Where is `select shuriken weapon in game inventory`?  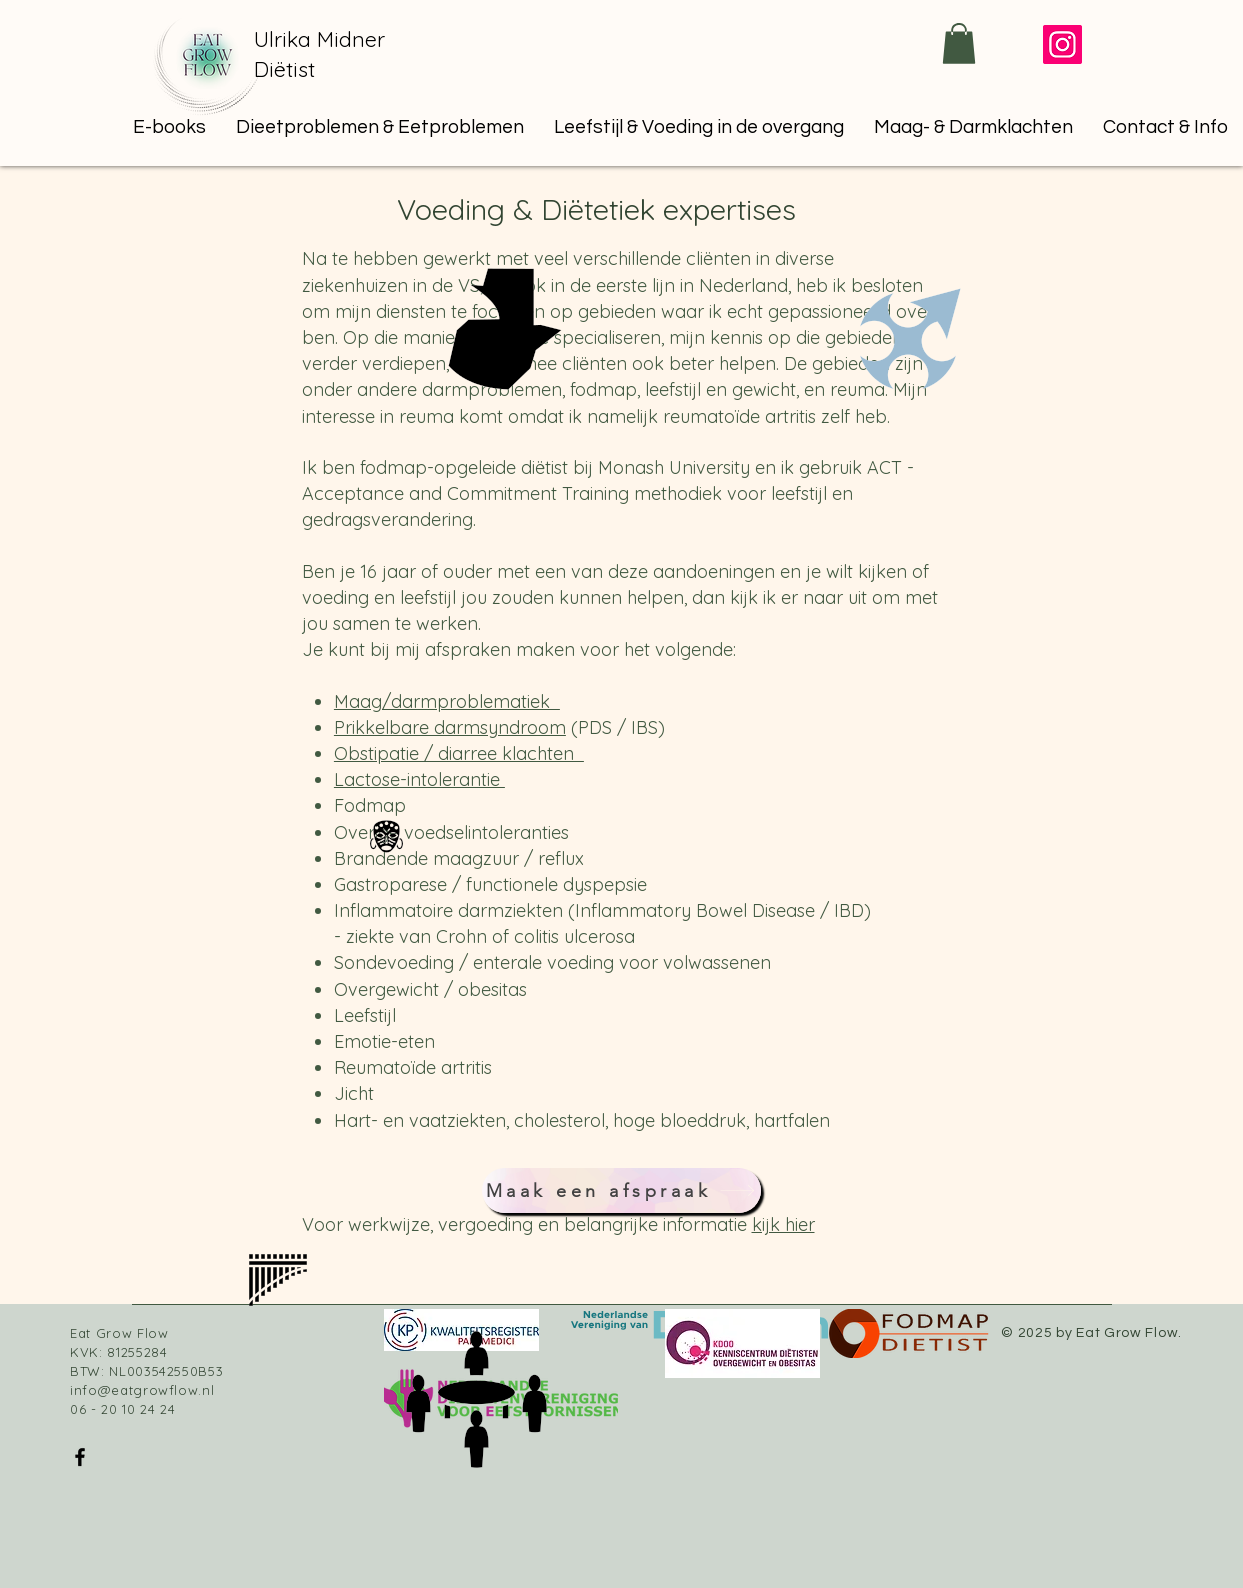 select shuriken weapon in game inventory is located at coordinates (910, 337).